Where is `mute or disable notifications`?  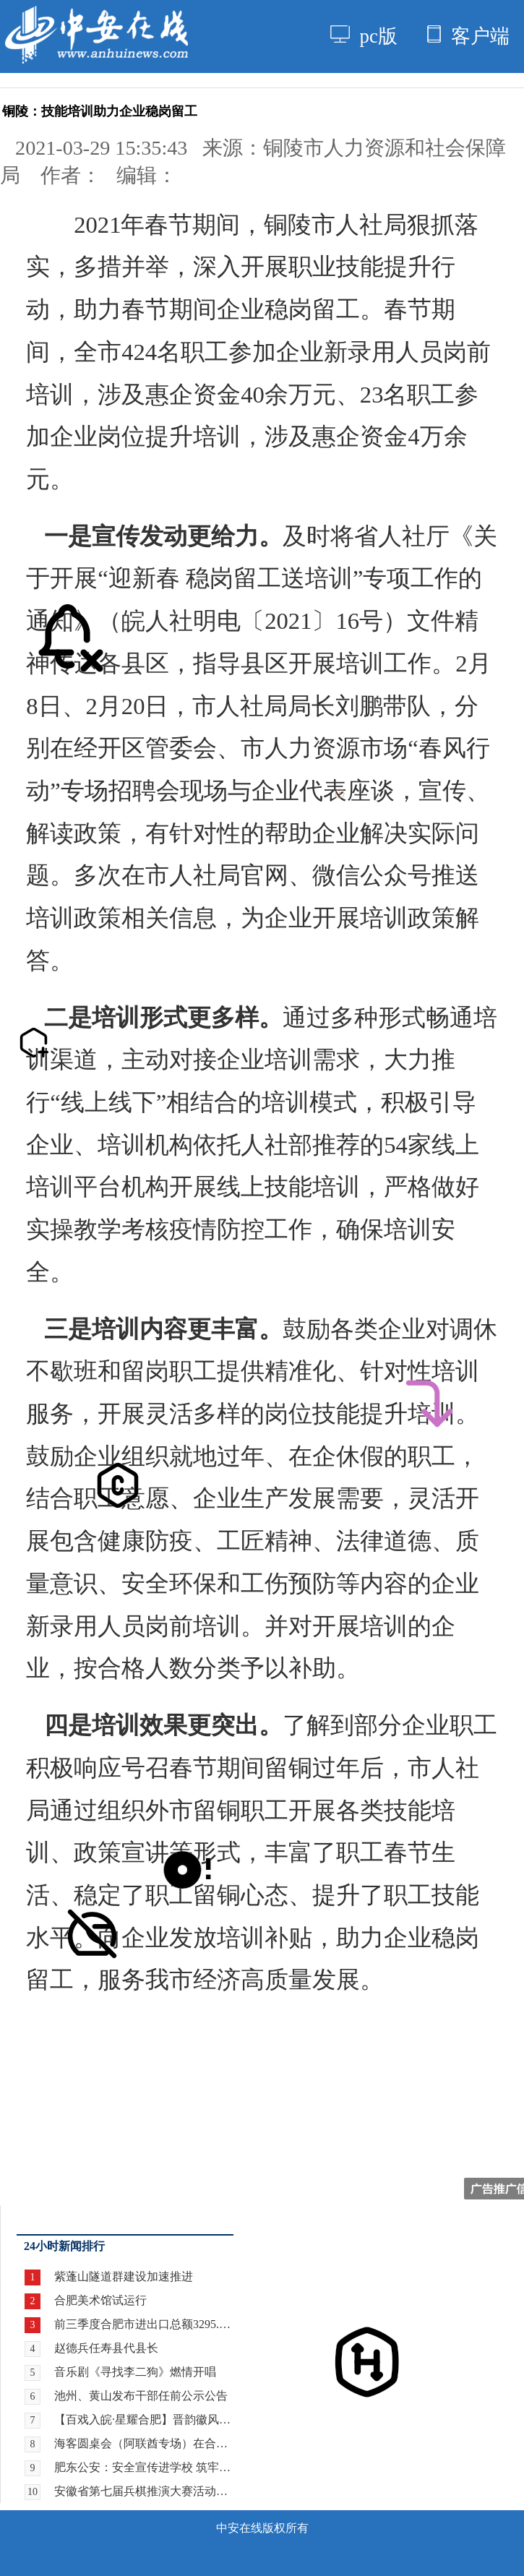 mute or disable notifications is located at coordinates (67, 636).